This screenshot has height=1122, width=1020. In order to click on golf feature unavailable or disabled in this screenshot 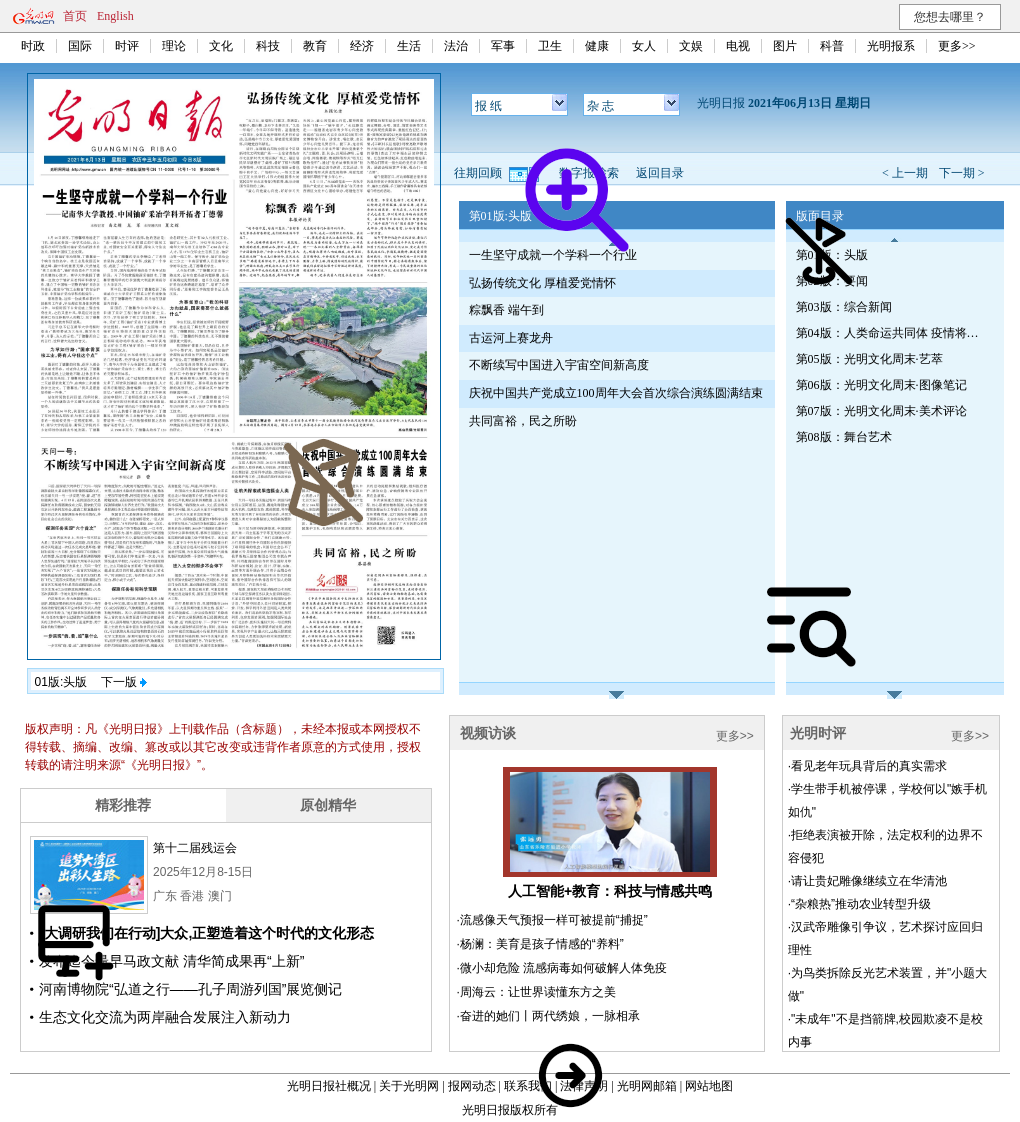, I will do `click(819, 251)`.